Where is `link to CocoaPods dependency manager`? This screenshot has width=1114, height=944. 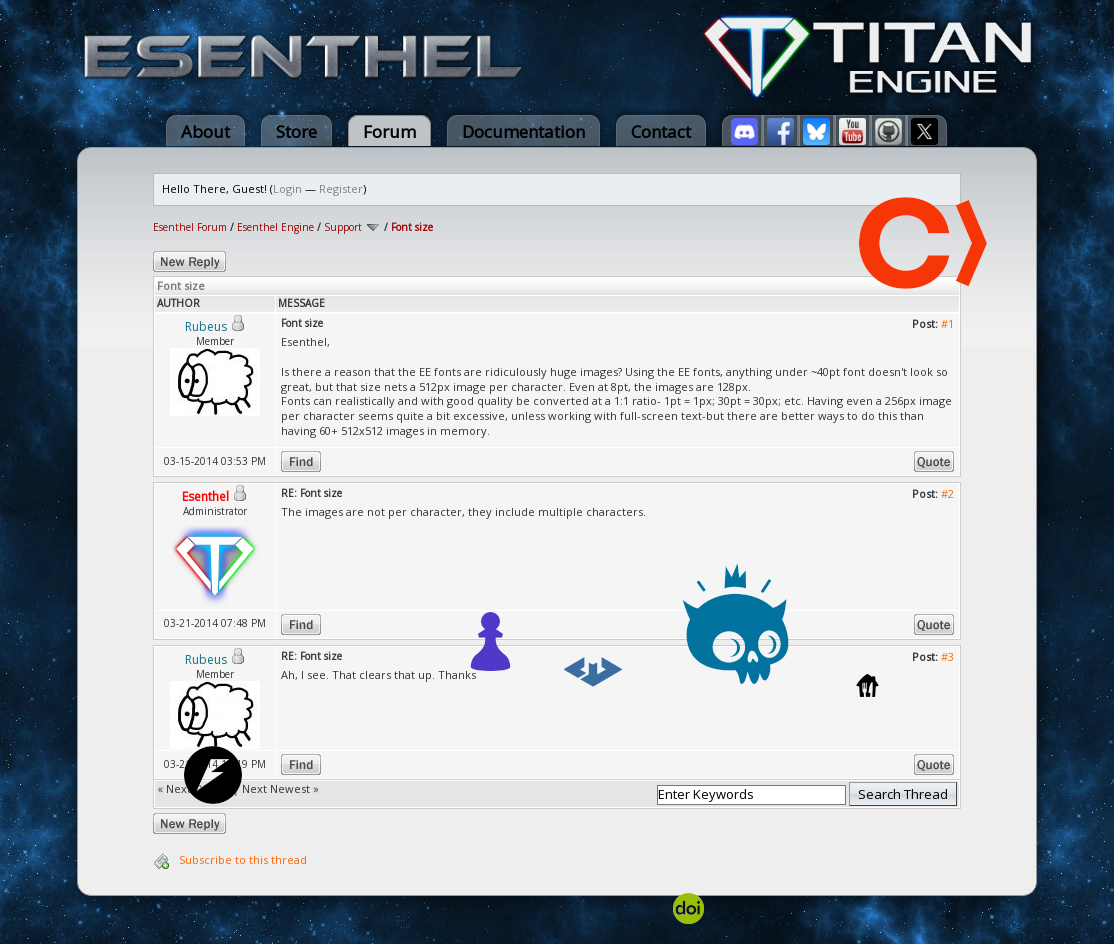 link to CocoaPods dependency manager is located at coordinates (923, 243).